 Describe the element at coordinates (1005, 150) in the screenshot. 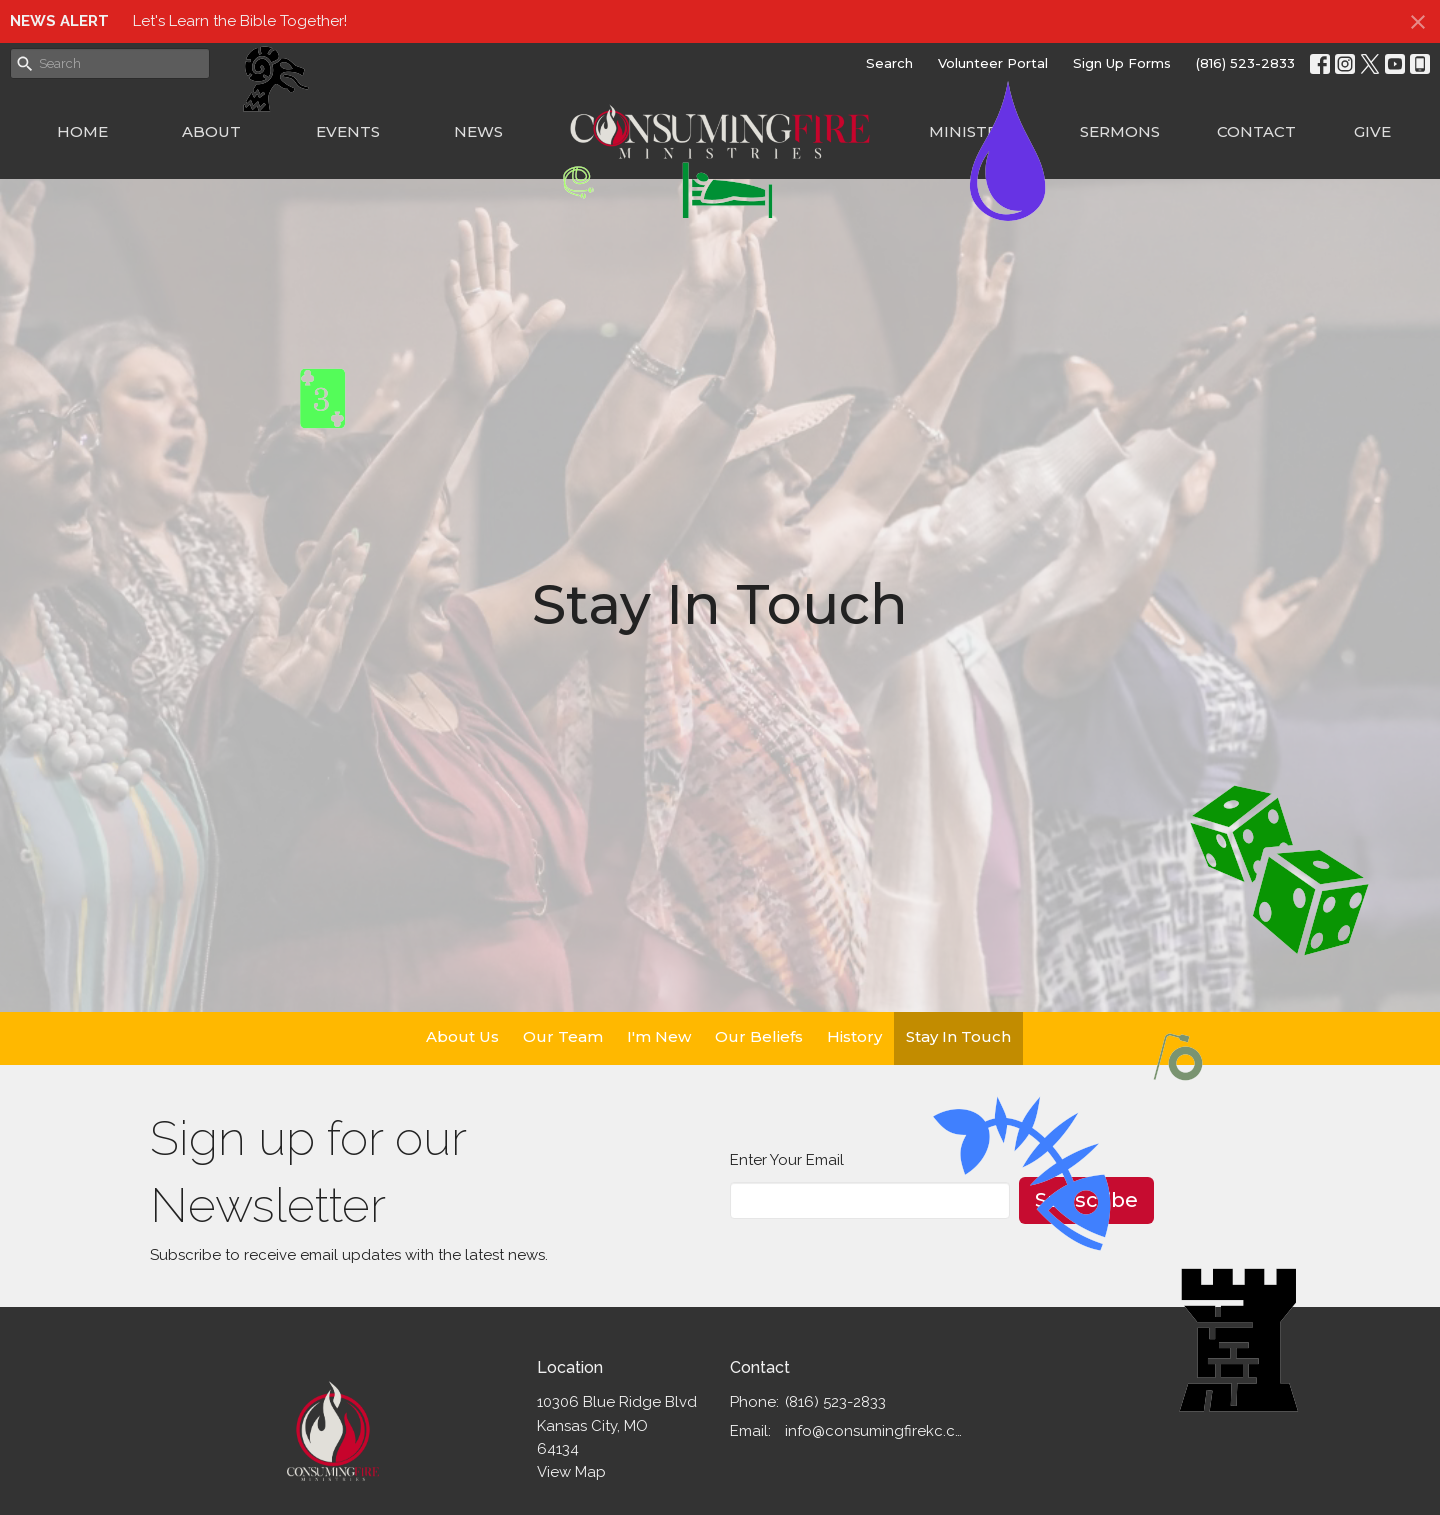

I see `indicates water or liquid-related feature` at that location.